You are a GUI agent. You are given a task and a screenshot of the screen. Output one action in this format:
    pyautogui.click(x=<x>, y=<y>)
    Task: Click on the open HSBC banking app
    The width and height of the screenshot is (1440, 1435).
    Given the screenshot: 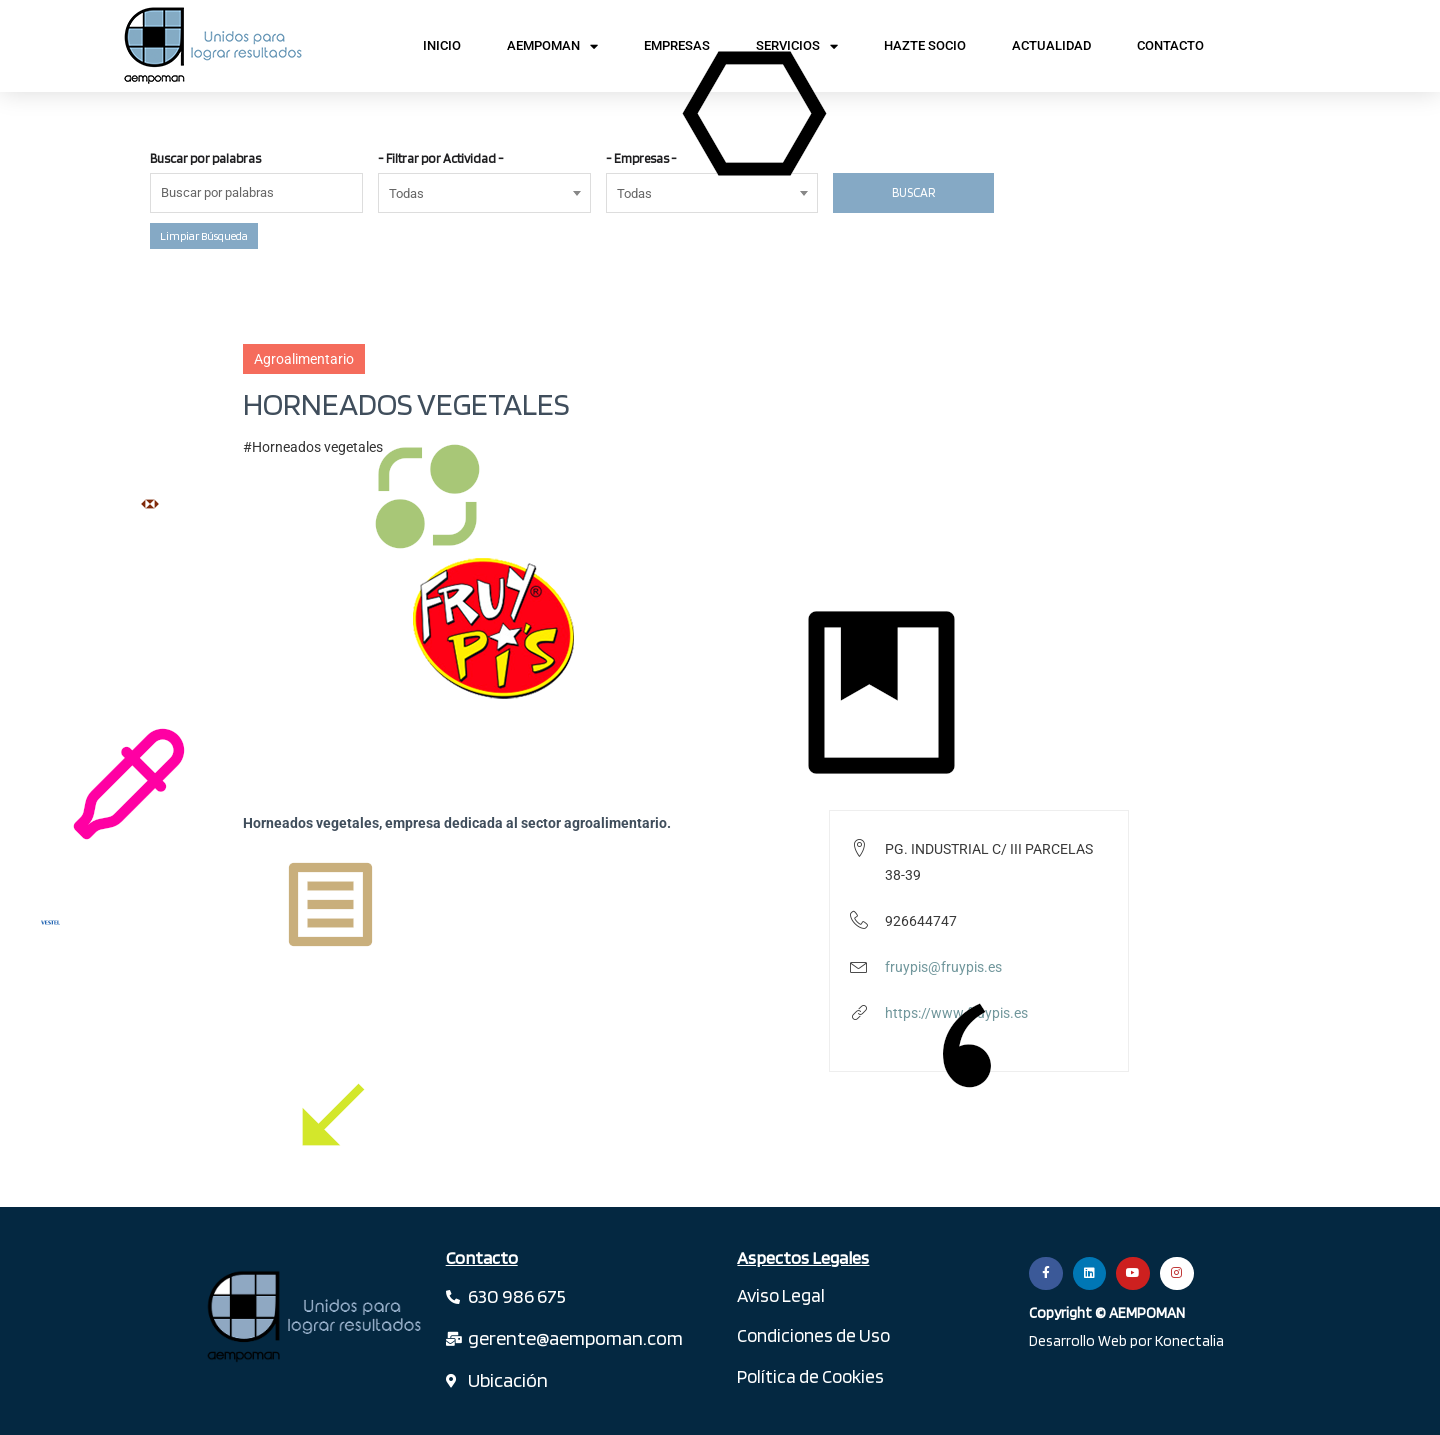 What is the action you would take?
    pyautogui.click(x=150, y=504)
    